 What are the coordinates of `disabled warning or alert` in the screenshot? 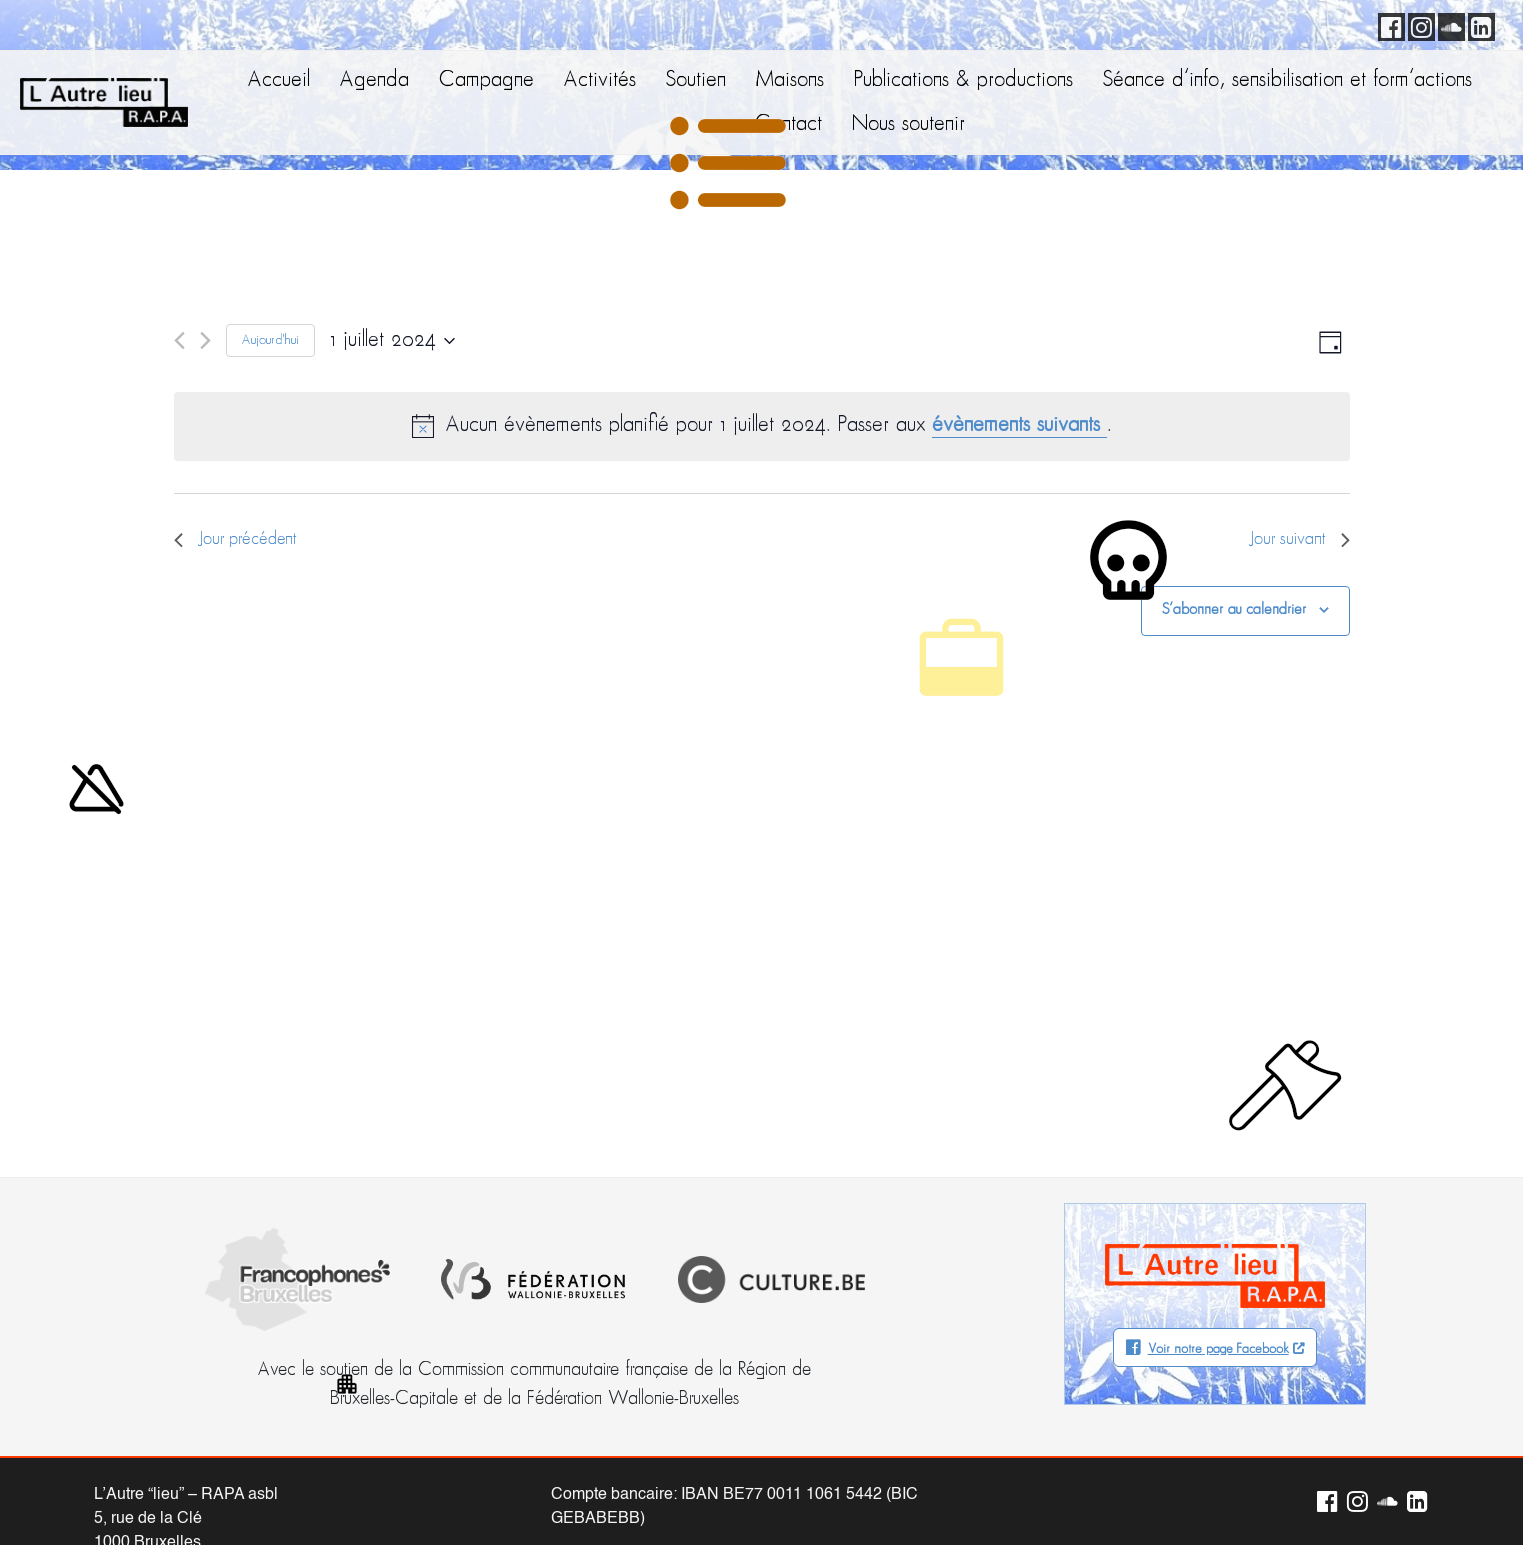 It's located at (96, 789).